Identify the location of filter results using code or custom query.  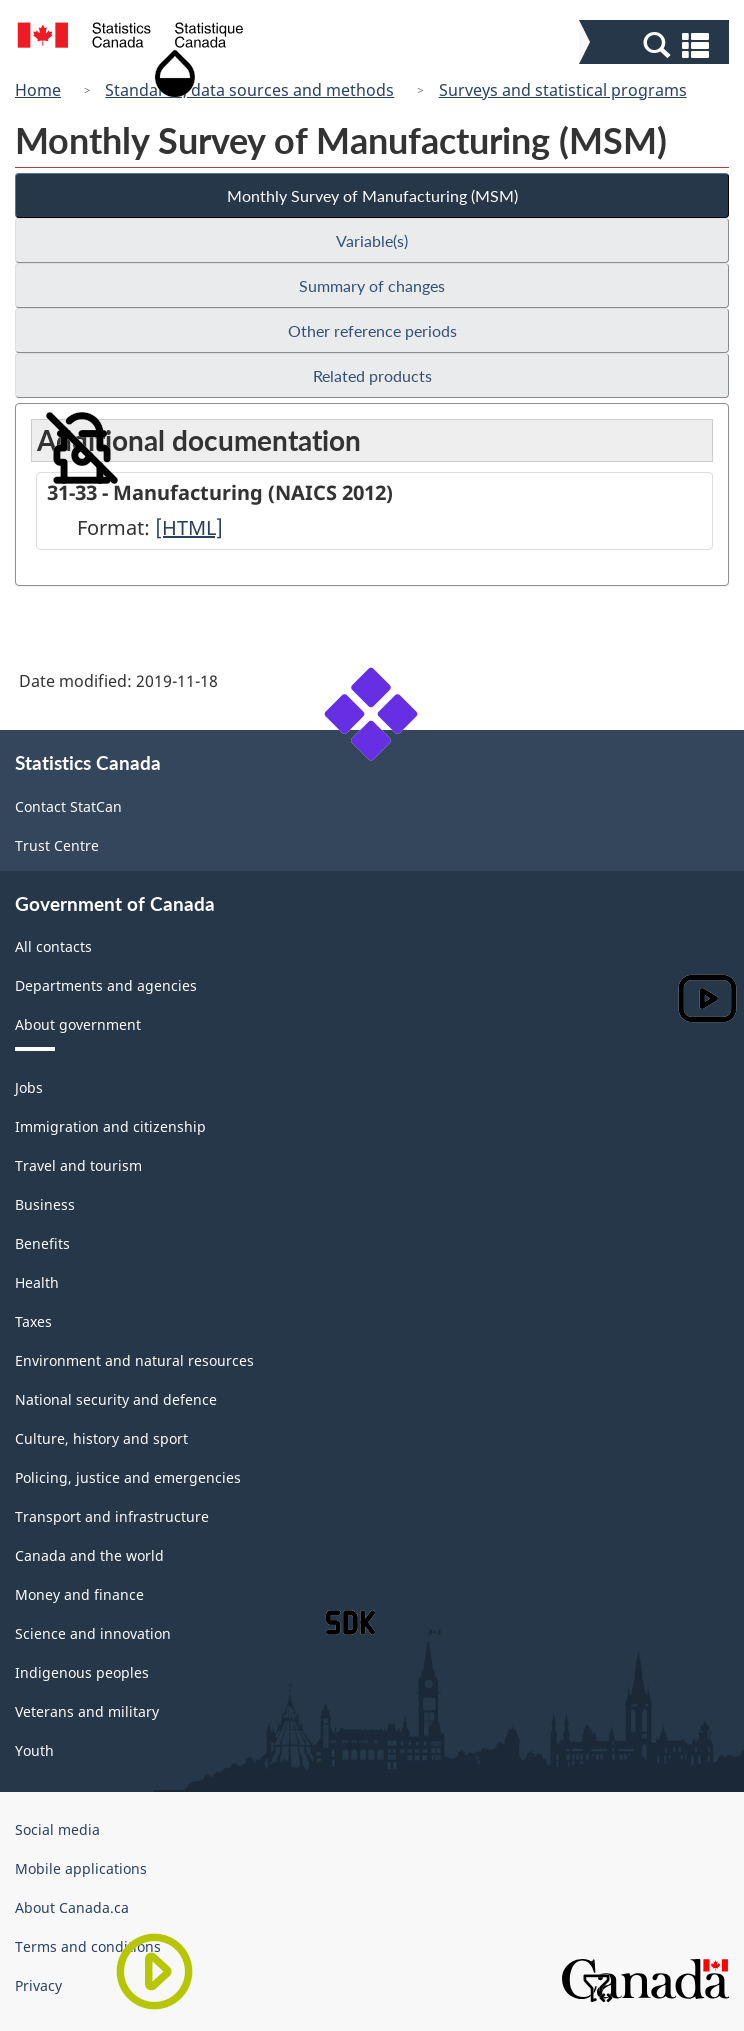
(596, 1987).